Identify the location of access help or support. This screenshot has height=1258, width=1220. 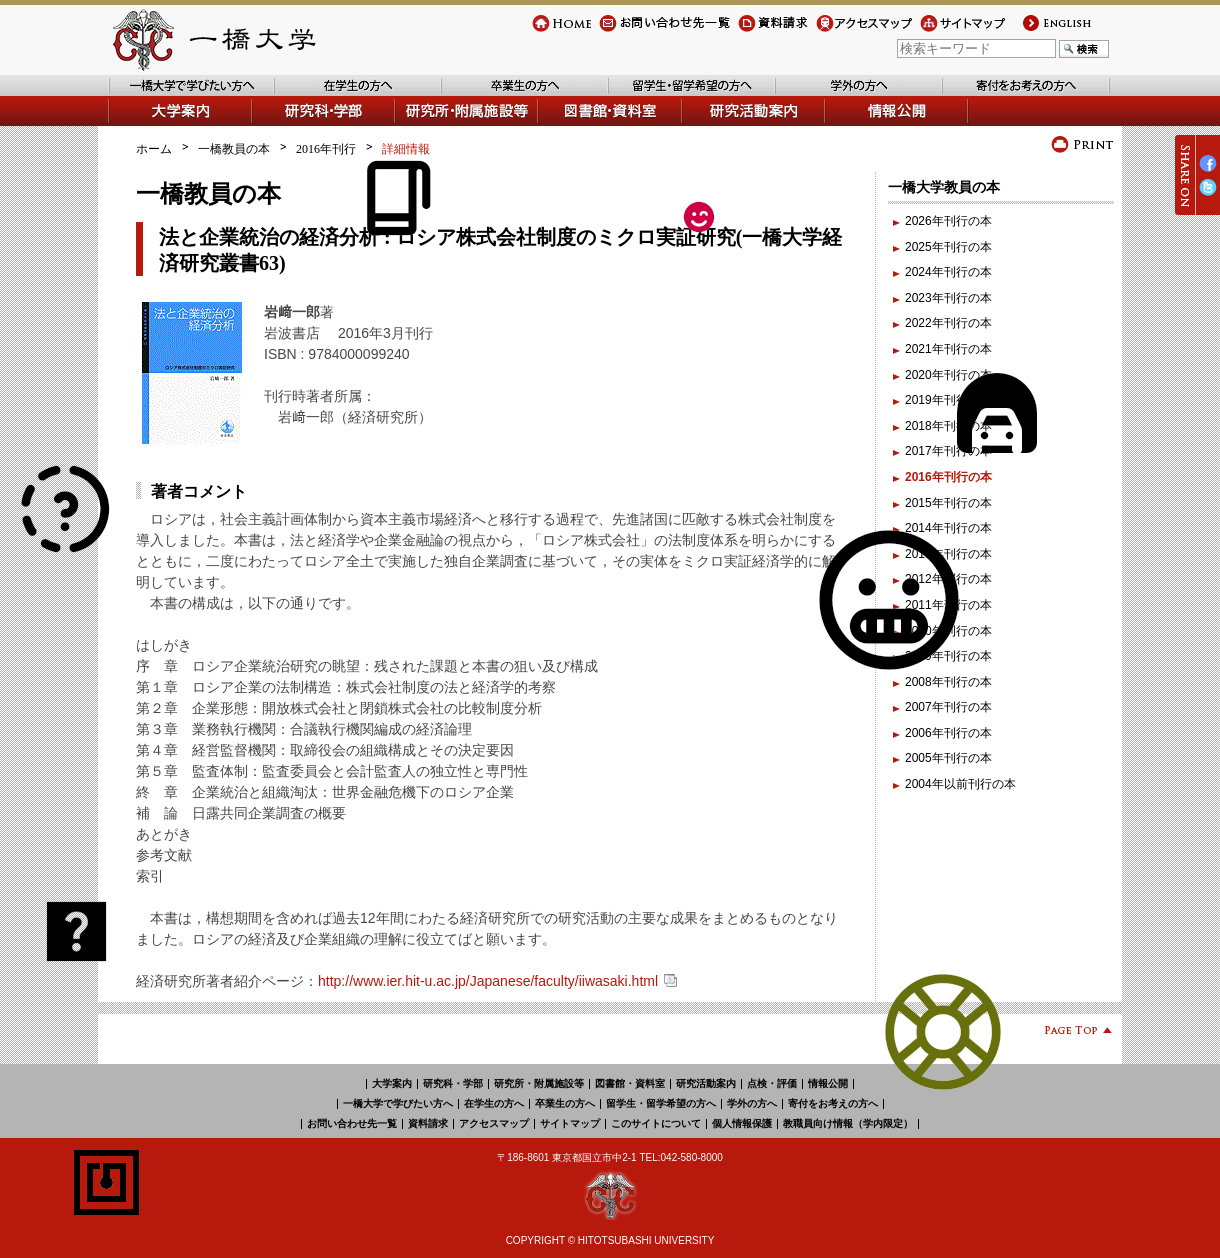
(943, 1032).